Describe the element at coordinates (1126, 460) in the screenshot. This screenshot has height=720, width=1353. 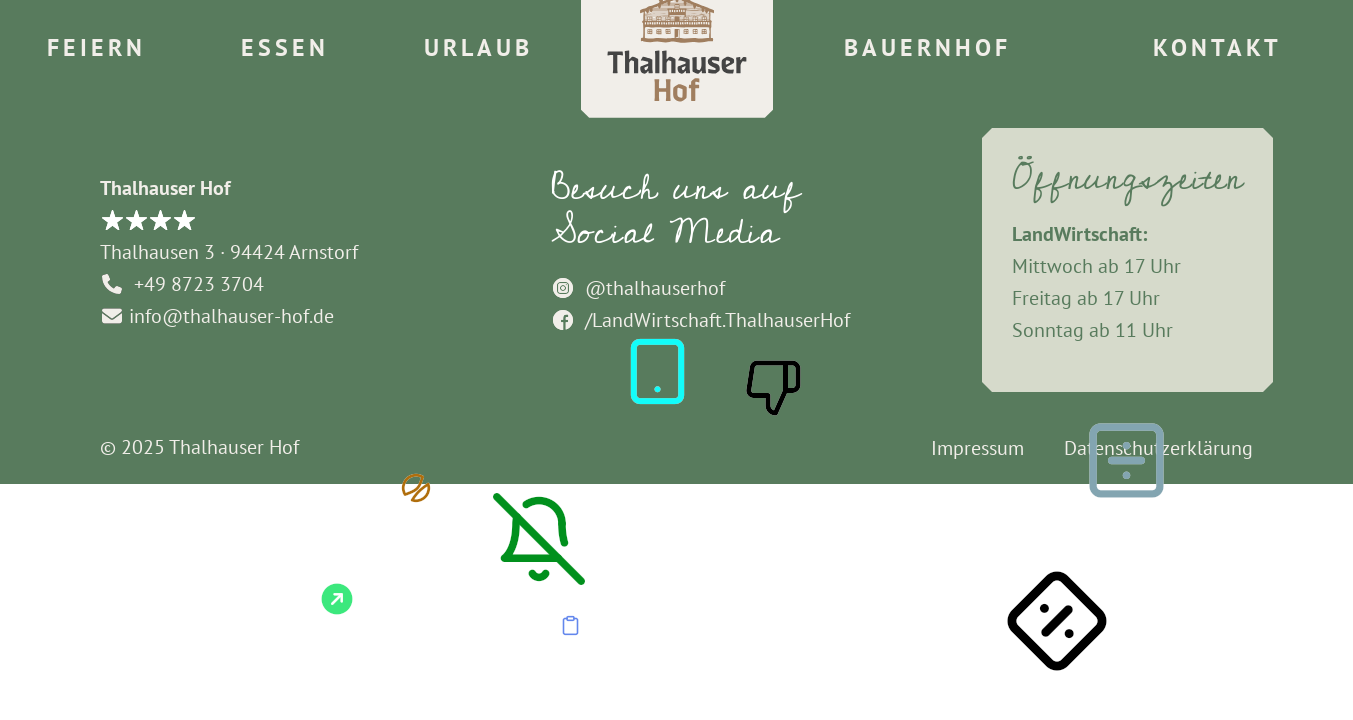
I see `perform division calculation` at that location.